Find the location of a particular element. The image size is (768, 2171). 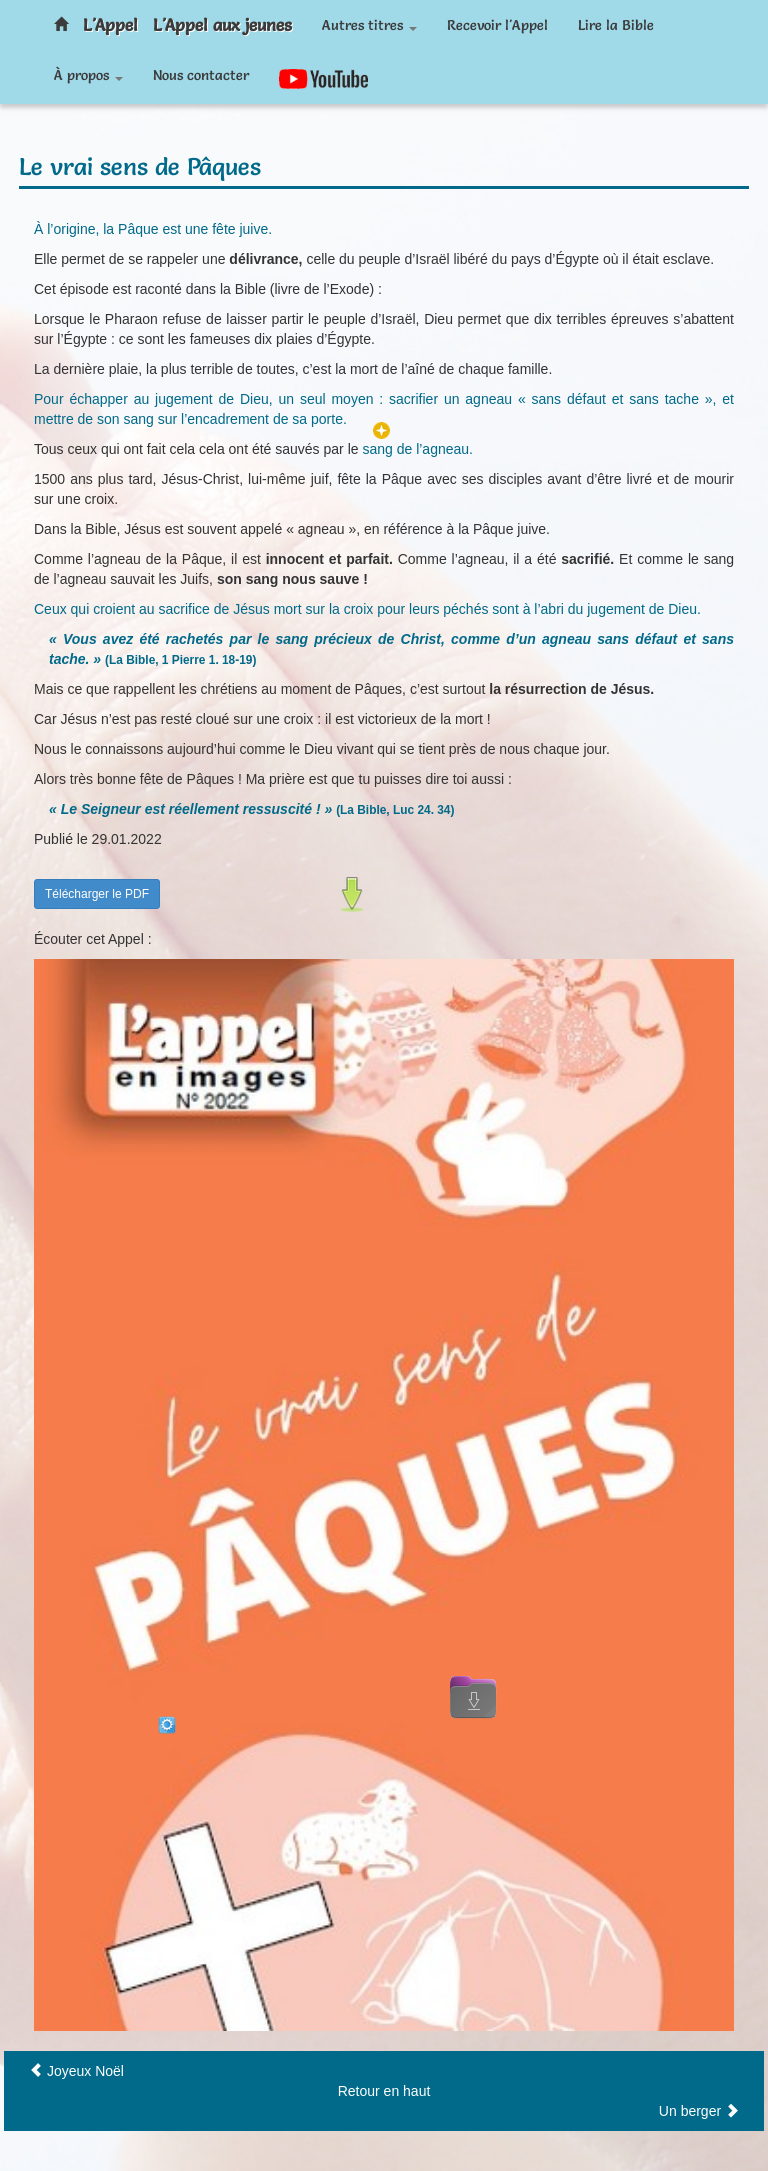

save the current file is located at coordinates (352, 895).